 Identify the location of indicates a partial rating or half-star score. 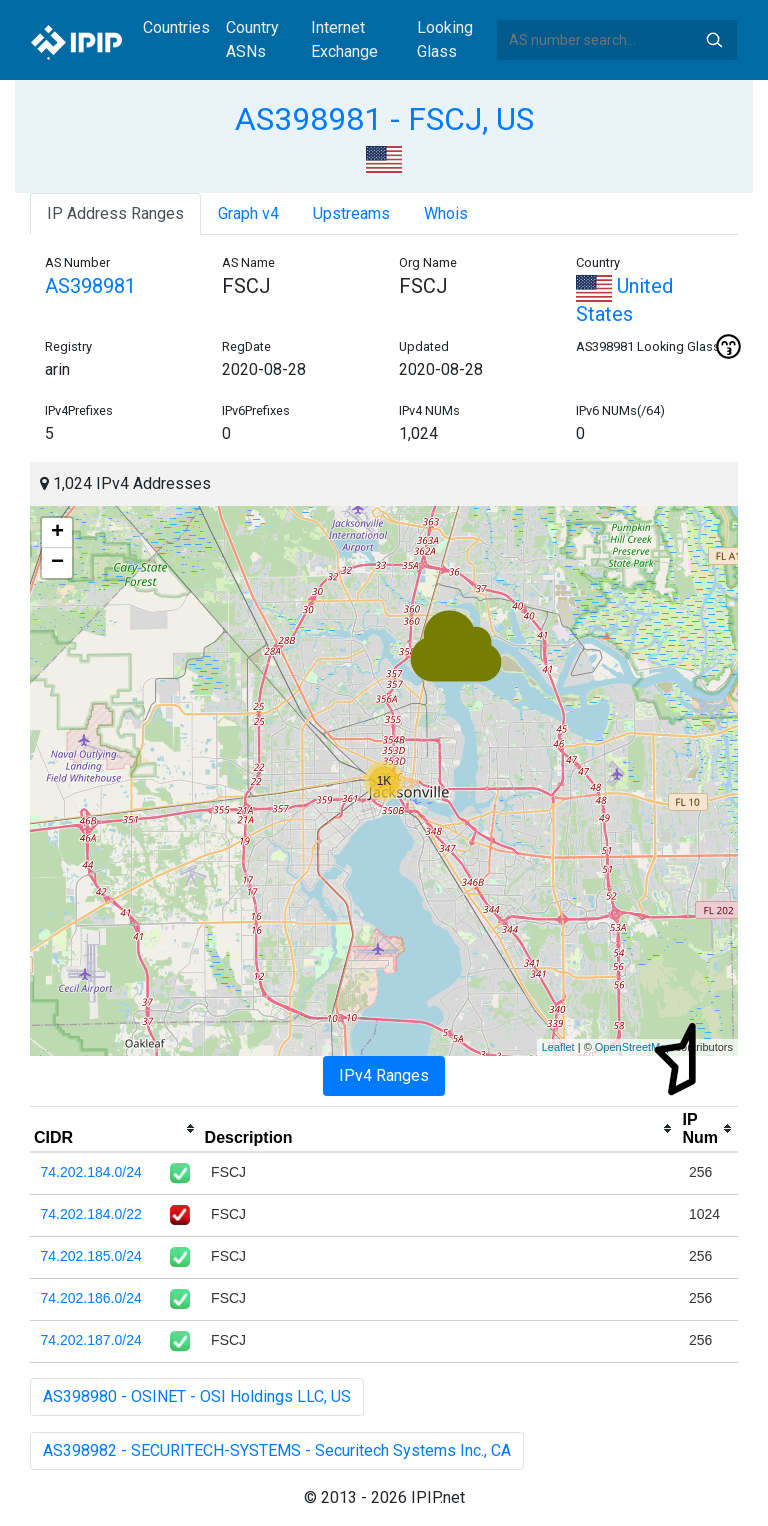
(693, 1061).